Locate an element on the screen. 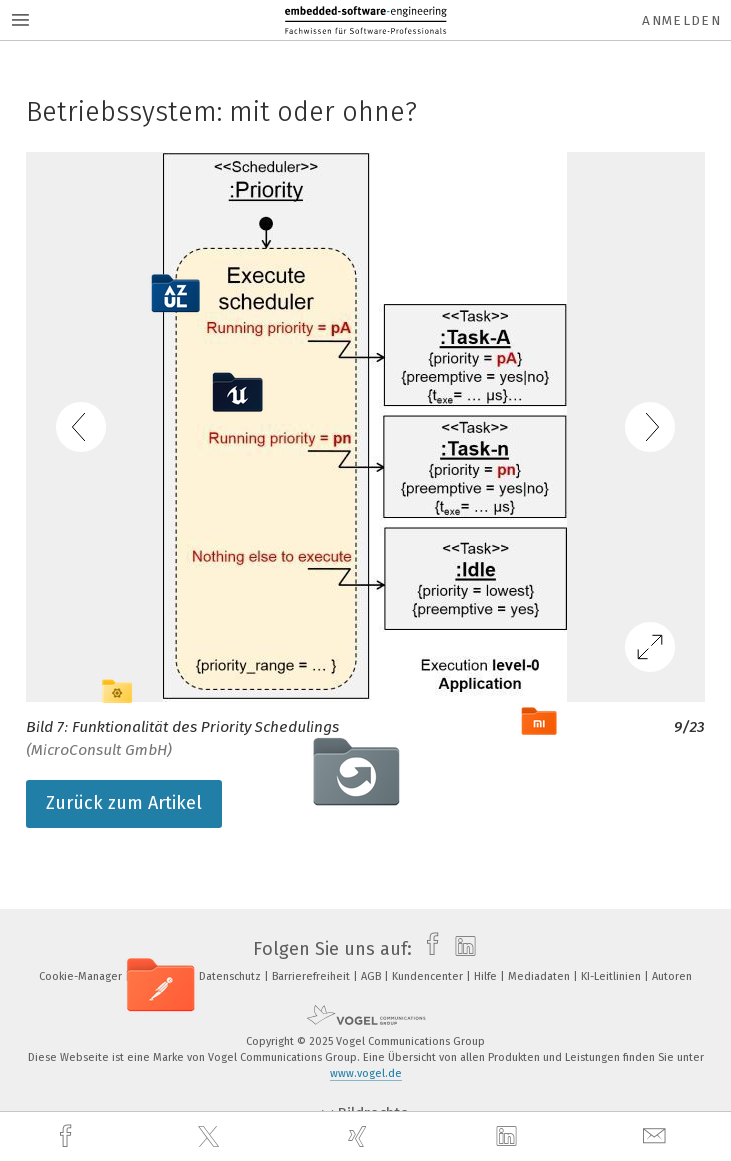  folder containing portable applications is located at coordinates (356, 774).